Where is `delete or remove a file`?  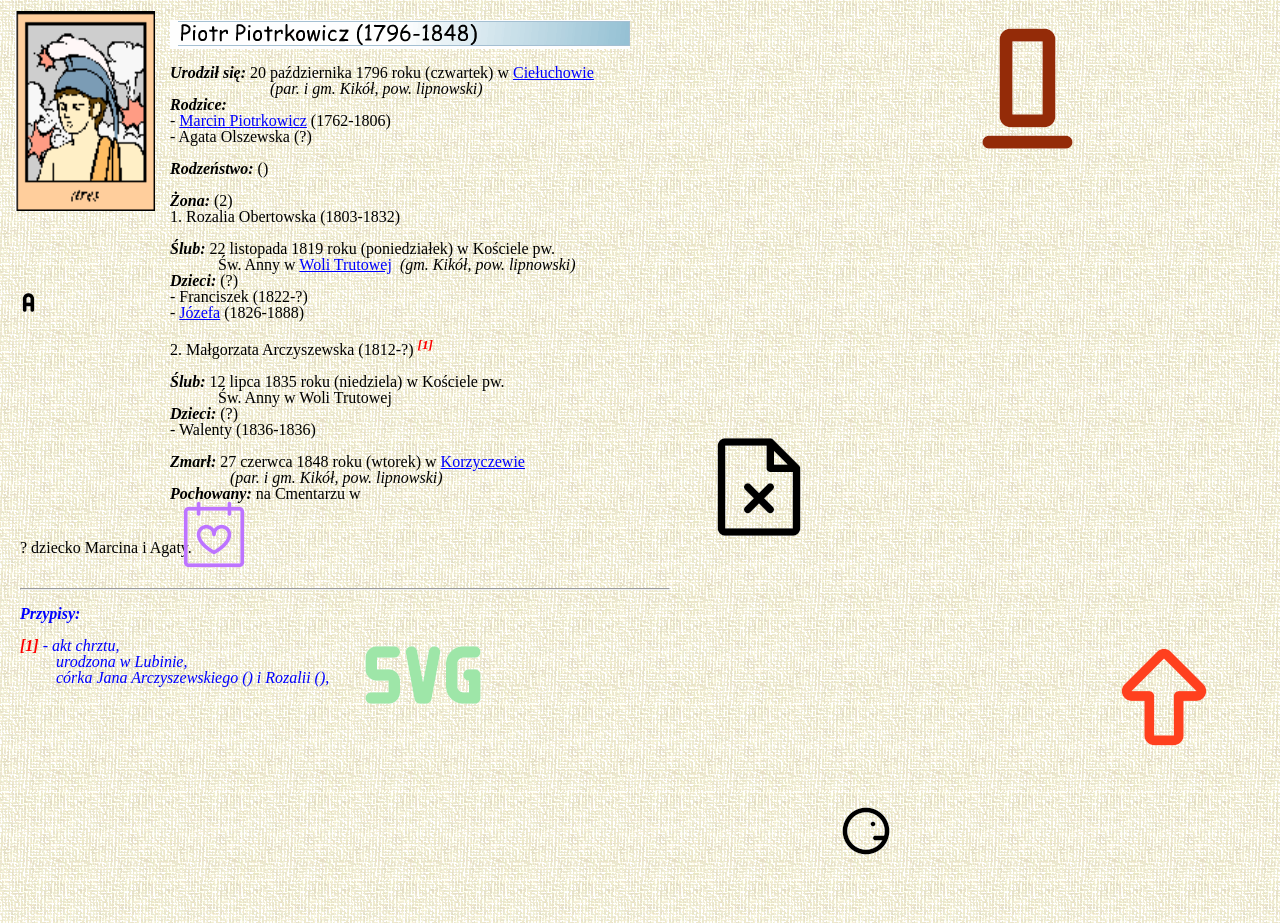
delete or remove a file is located at coordinates (759, 487).